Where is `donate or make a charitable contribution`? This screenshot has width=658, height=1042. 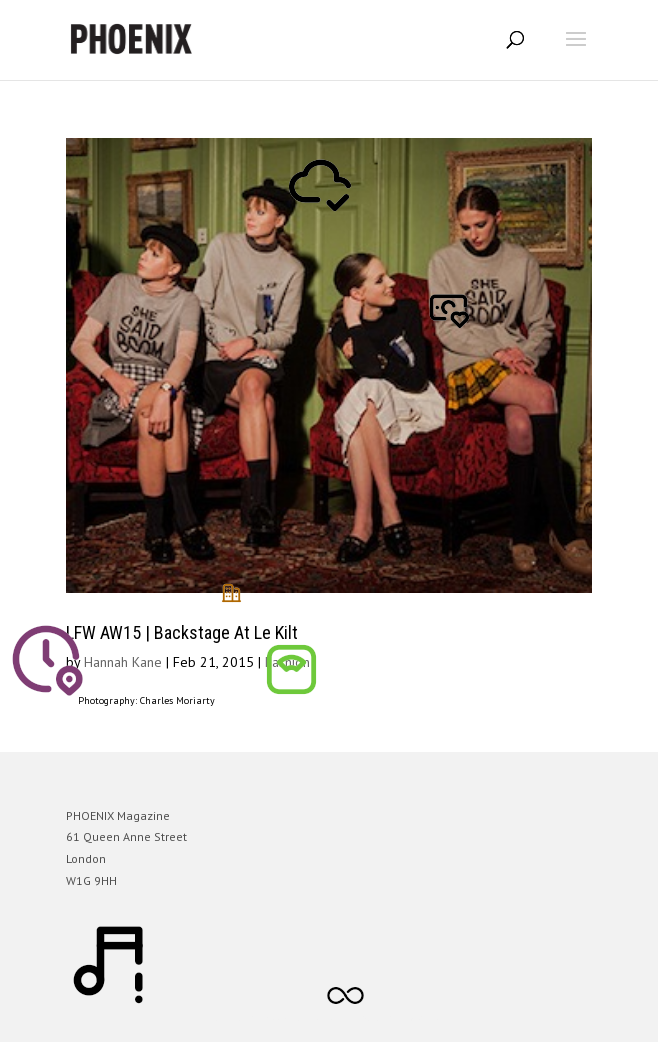
donate or make a charitable contribution is located at coordinates (448, 307).